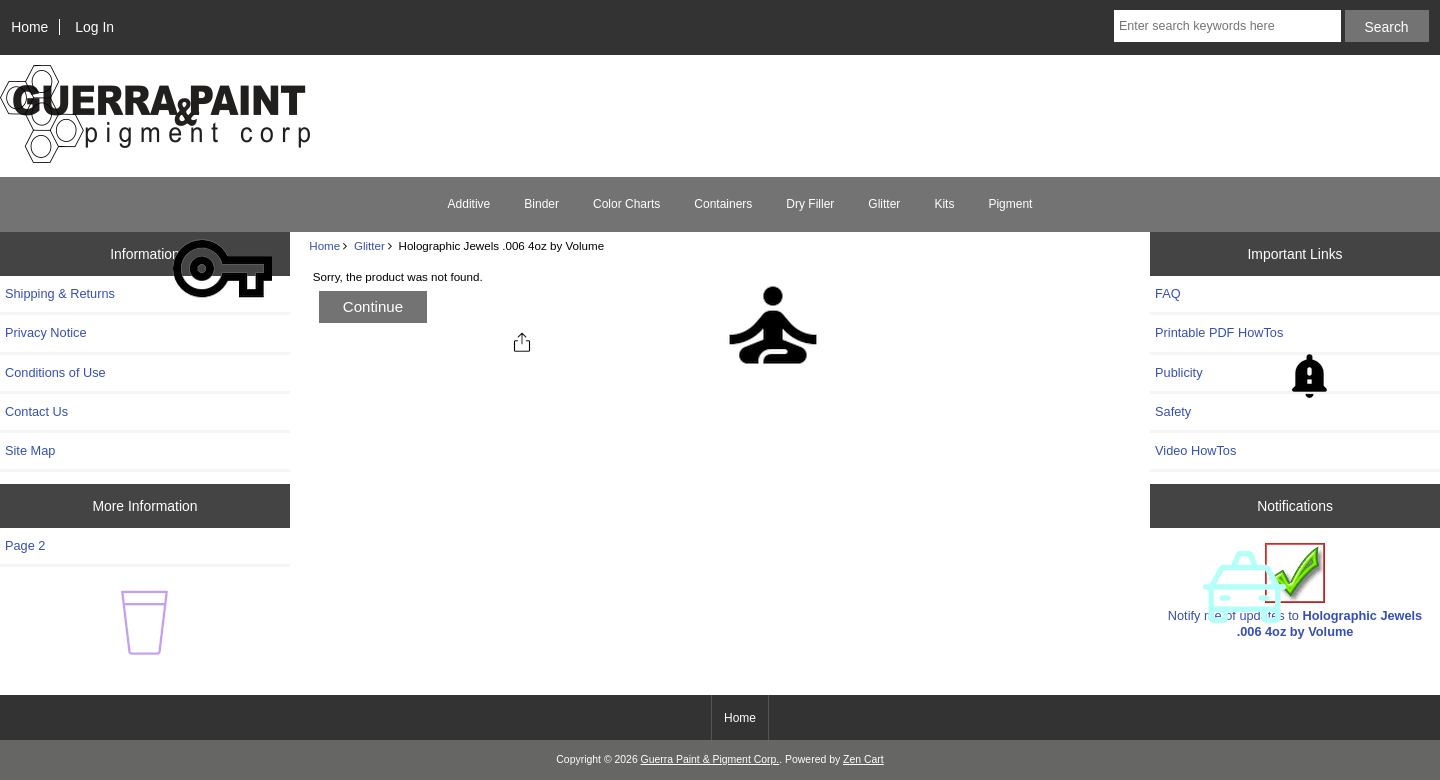 This screenshot has width=1440, height=780. I want to click on access meditation or mindfulness features, so click(773, 325).